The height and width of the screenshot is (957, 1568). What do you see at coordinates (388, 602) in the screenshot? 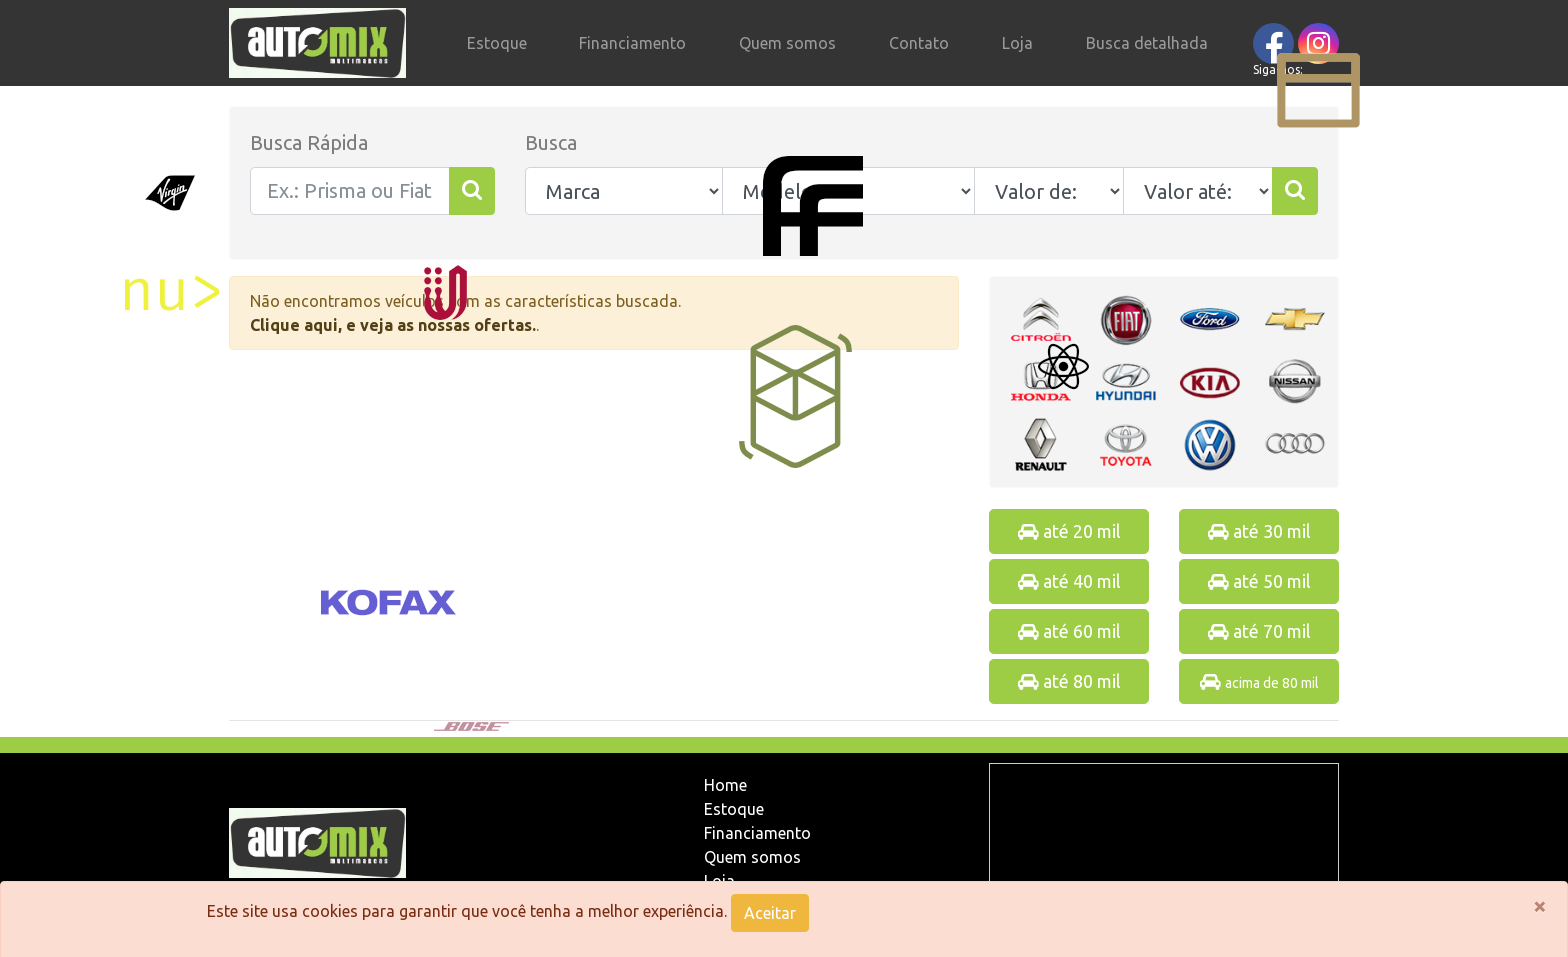
I see `Kofax company logo` at bounding box center [388, 602].